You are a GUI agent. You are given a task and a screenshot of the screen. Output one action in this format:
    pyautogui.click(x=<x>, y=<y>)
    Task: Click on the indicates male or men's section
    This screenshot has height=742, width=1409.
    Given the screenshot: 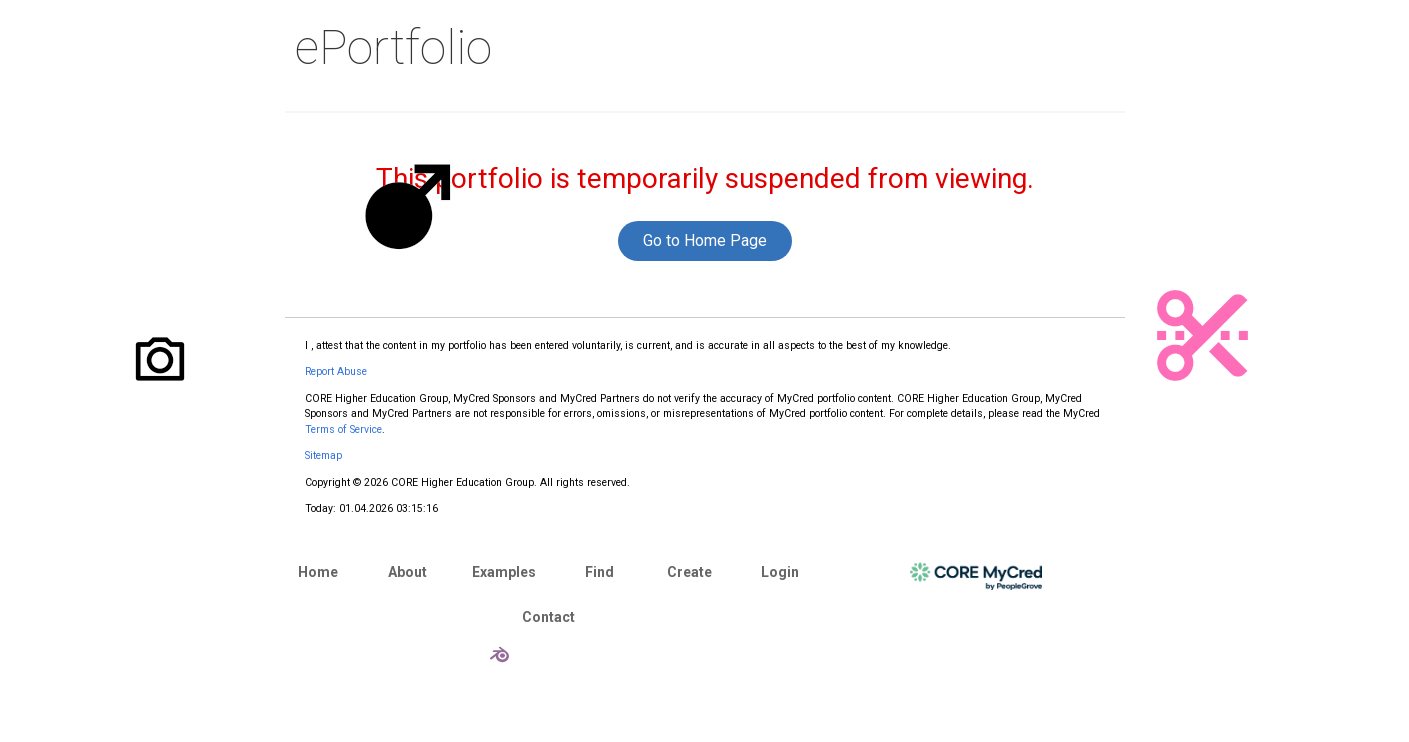 What is the action you would take?
    pyautogui.click(x=405, y=204)
    